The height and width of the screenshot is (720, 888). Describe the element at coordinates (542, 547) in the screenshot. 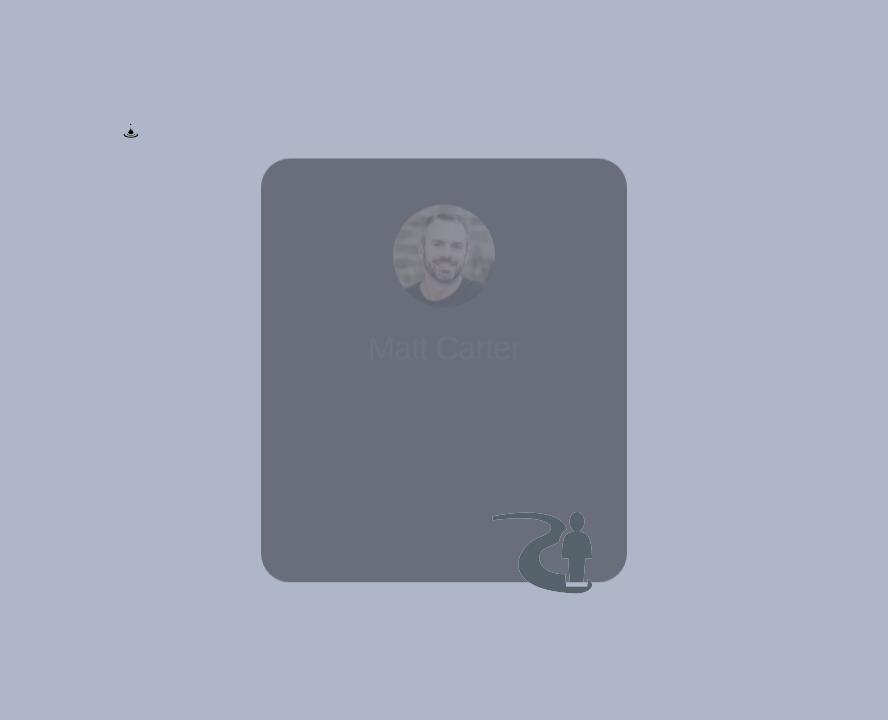

I see `start your journey or adventure` at that location.